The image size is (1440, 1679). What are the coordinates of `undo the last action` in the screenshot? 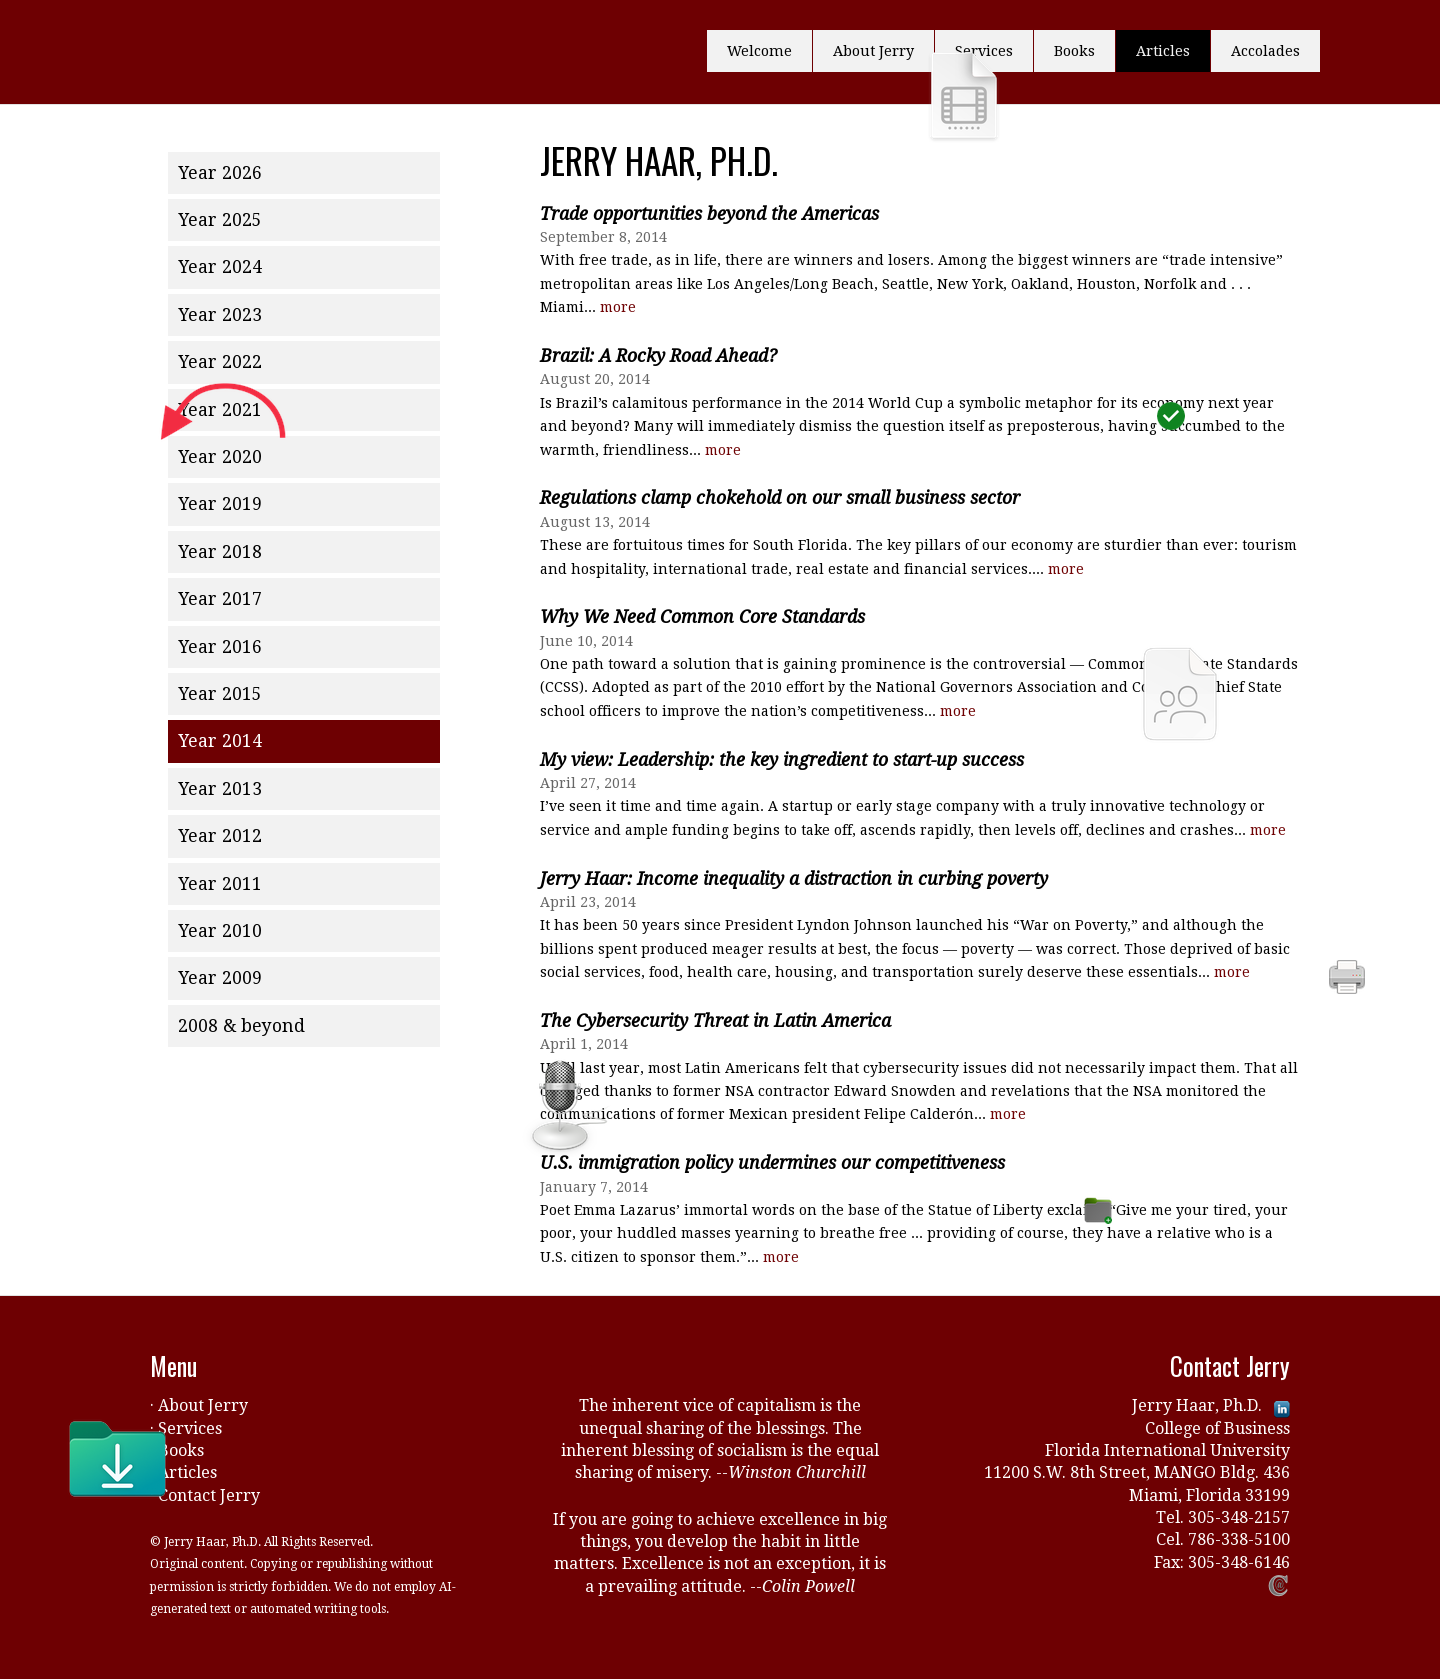 It's located at (222, 410).